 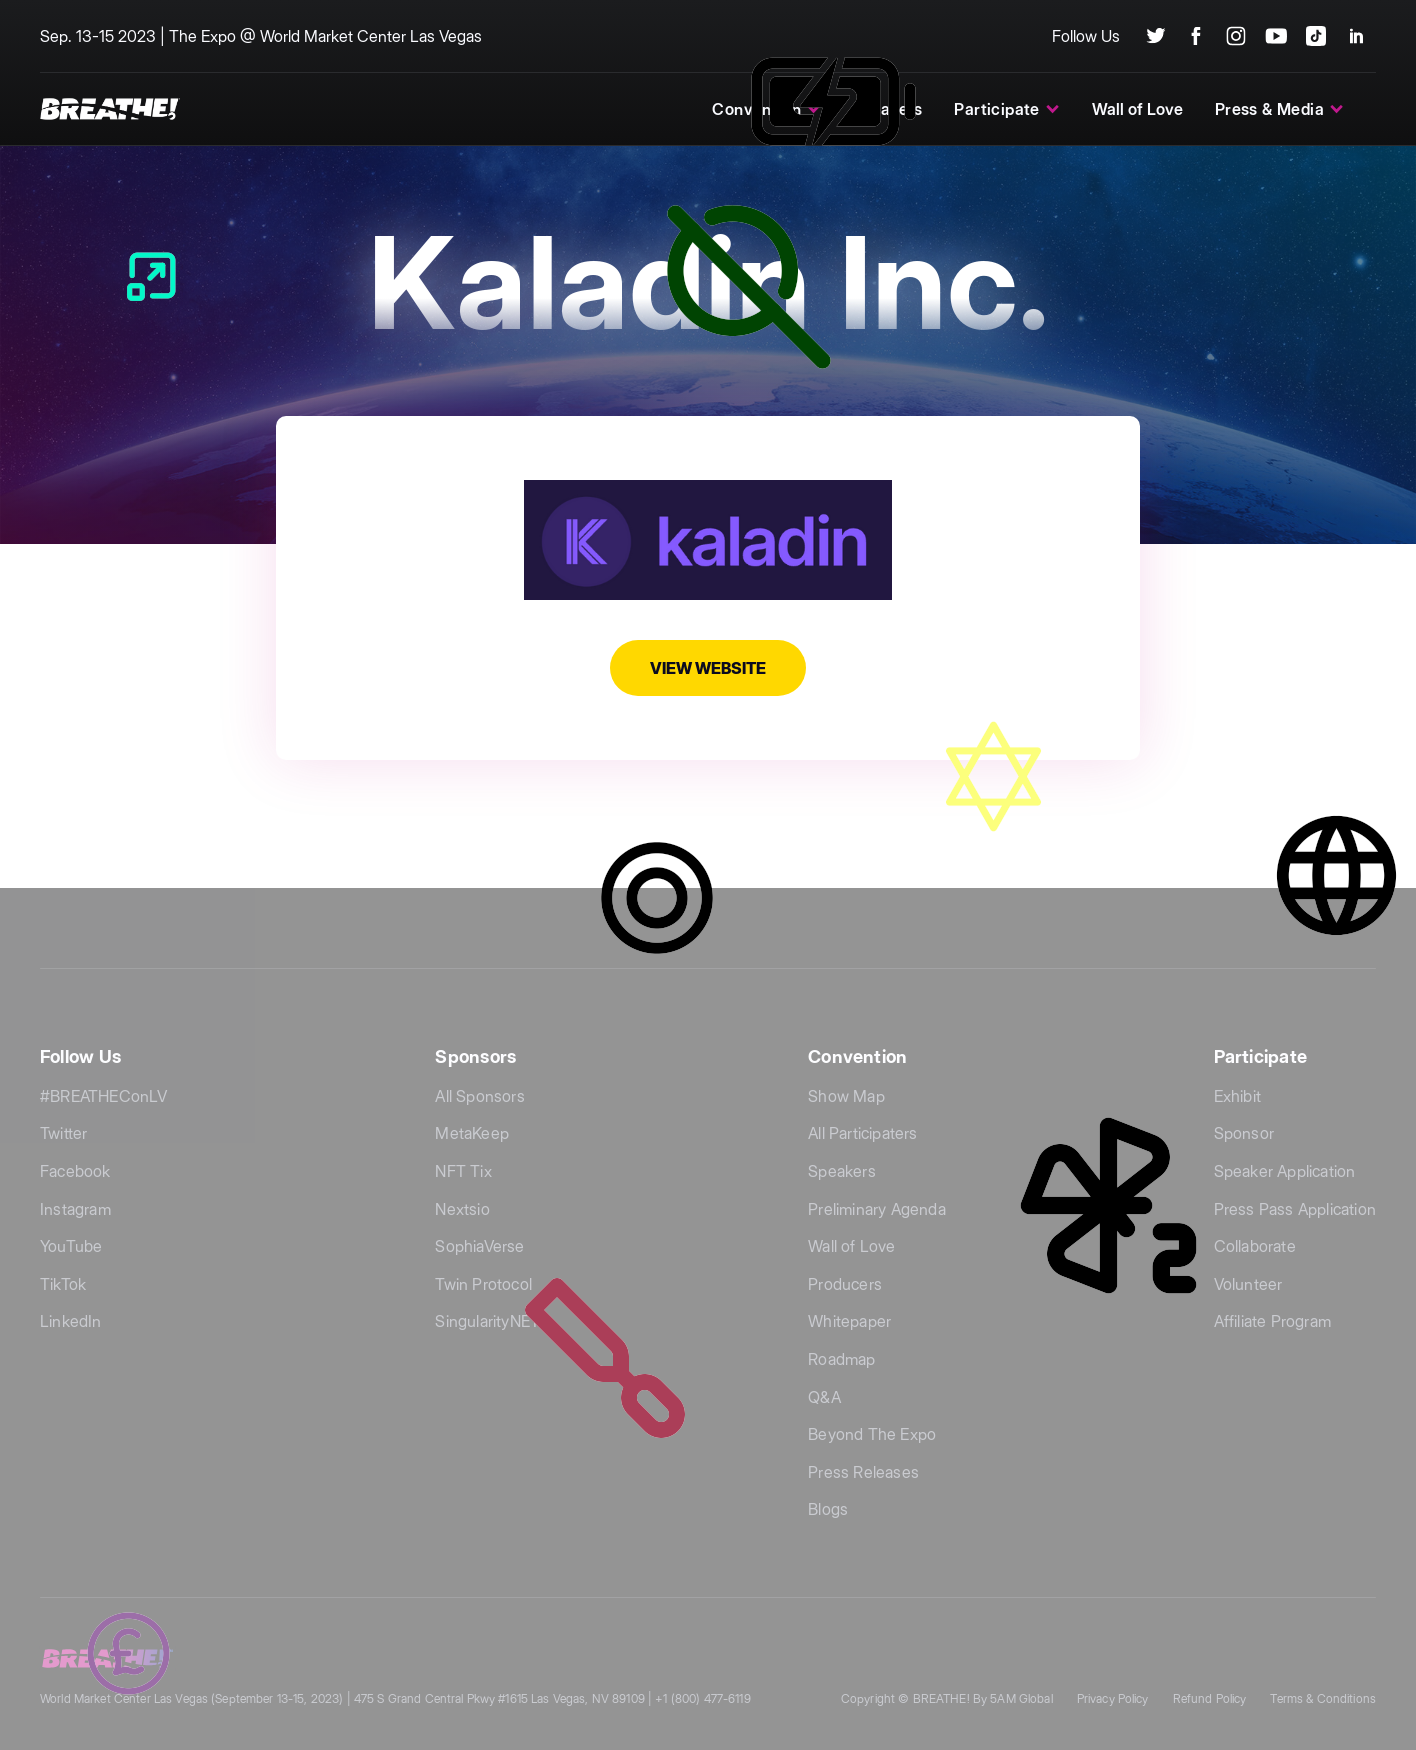 What do you see at coordinates (993, 776) in the screenshot?
I see `indicates jewish religious content or services` at bounding box center [993, 776].